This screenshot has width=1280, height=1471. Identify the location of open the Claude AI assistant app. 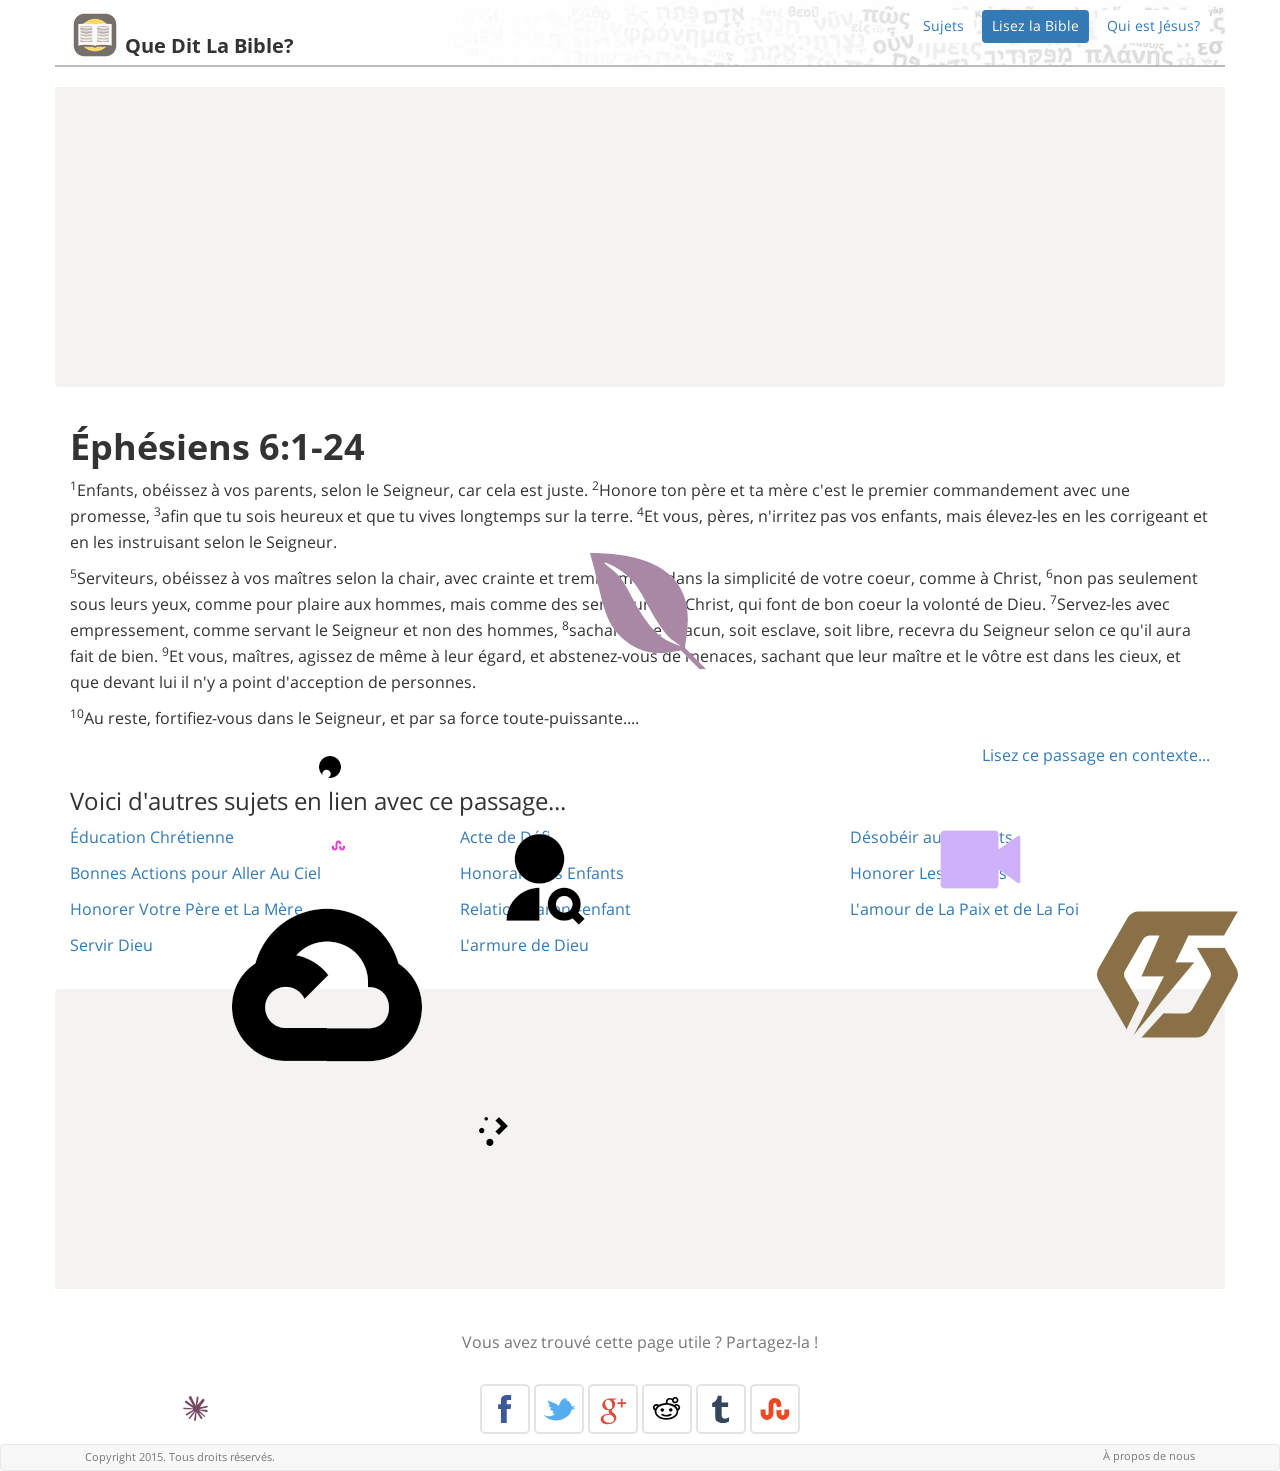
(195, 1408).